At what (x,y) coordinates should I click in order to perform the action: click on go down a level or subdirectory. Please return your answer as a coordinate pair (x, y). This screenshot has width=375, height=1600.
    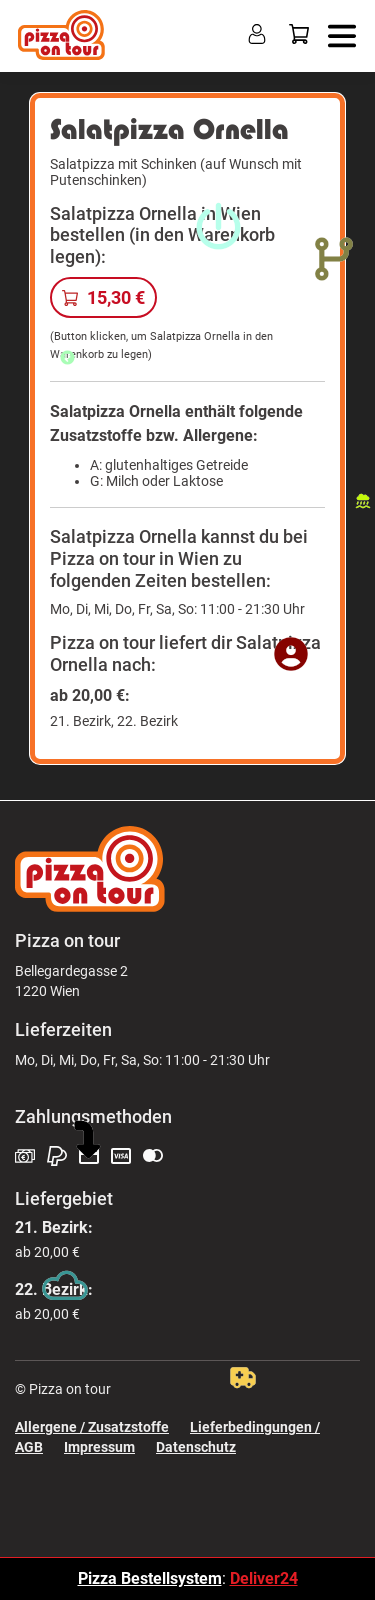
    Looking at the image, I should click on (88, 1139).